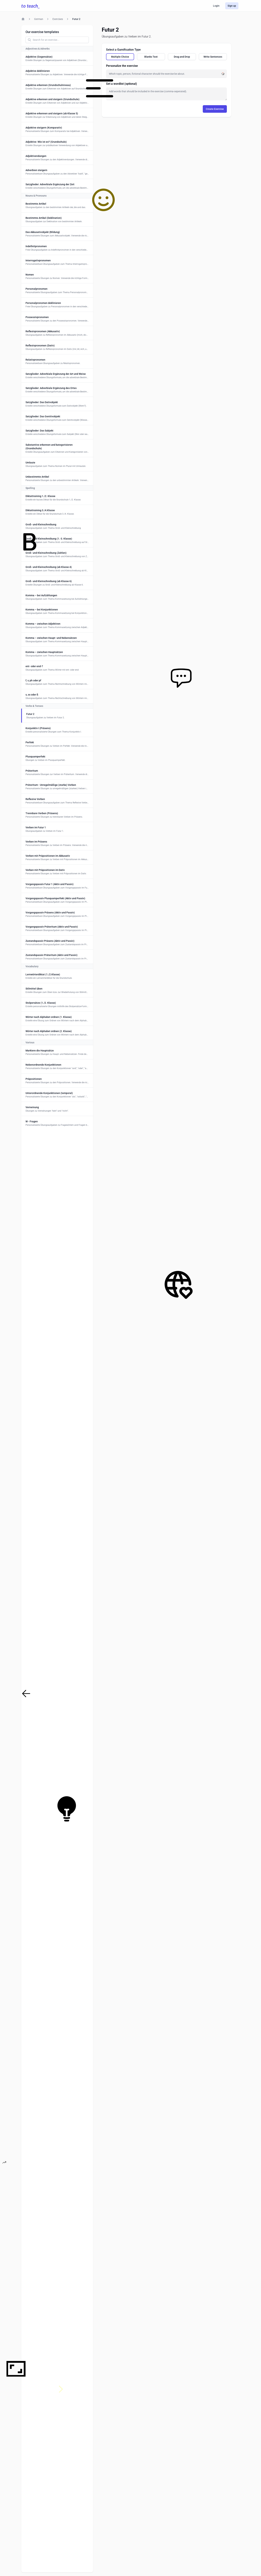  What do you see at coordinates (100, 88) in the screenshot?
I see `open navigation menu` at bounding box center [100, 88].